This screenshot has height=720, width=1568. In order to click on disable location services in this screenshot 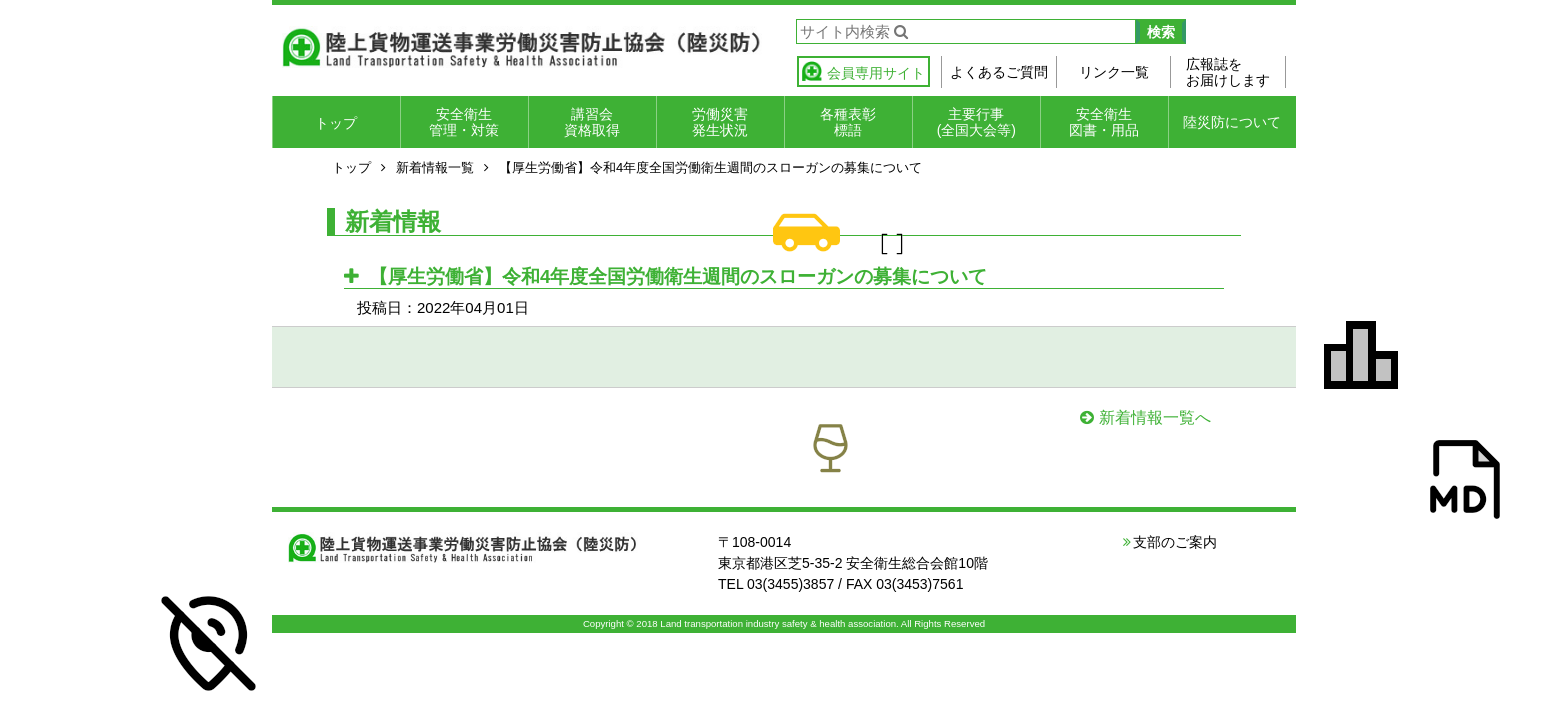, I will do `click(208, 643)`.